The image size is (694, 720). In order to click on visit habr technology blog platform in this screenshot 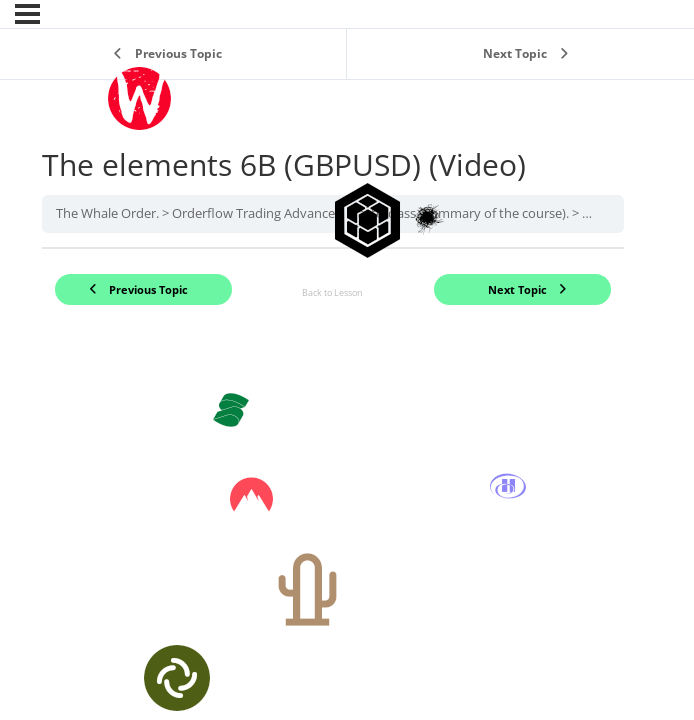, I will do `click(429, 219)`.